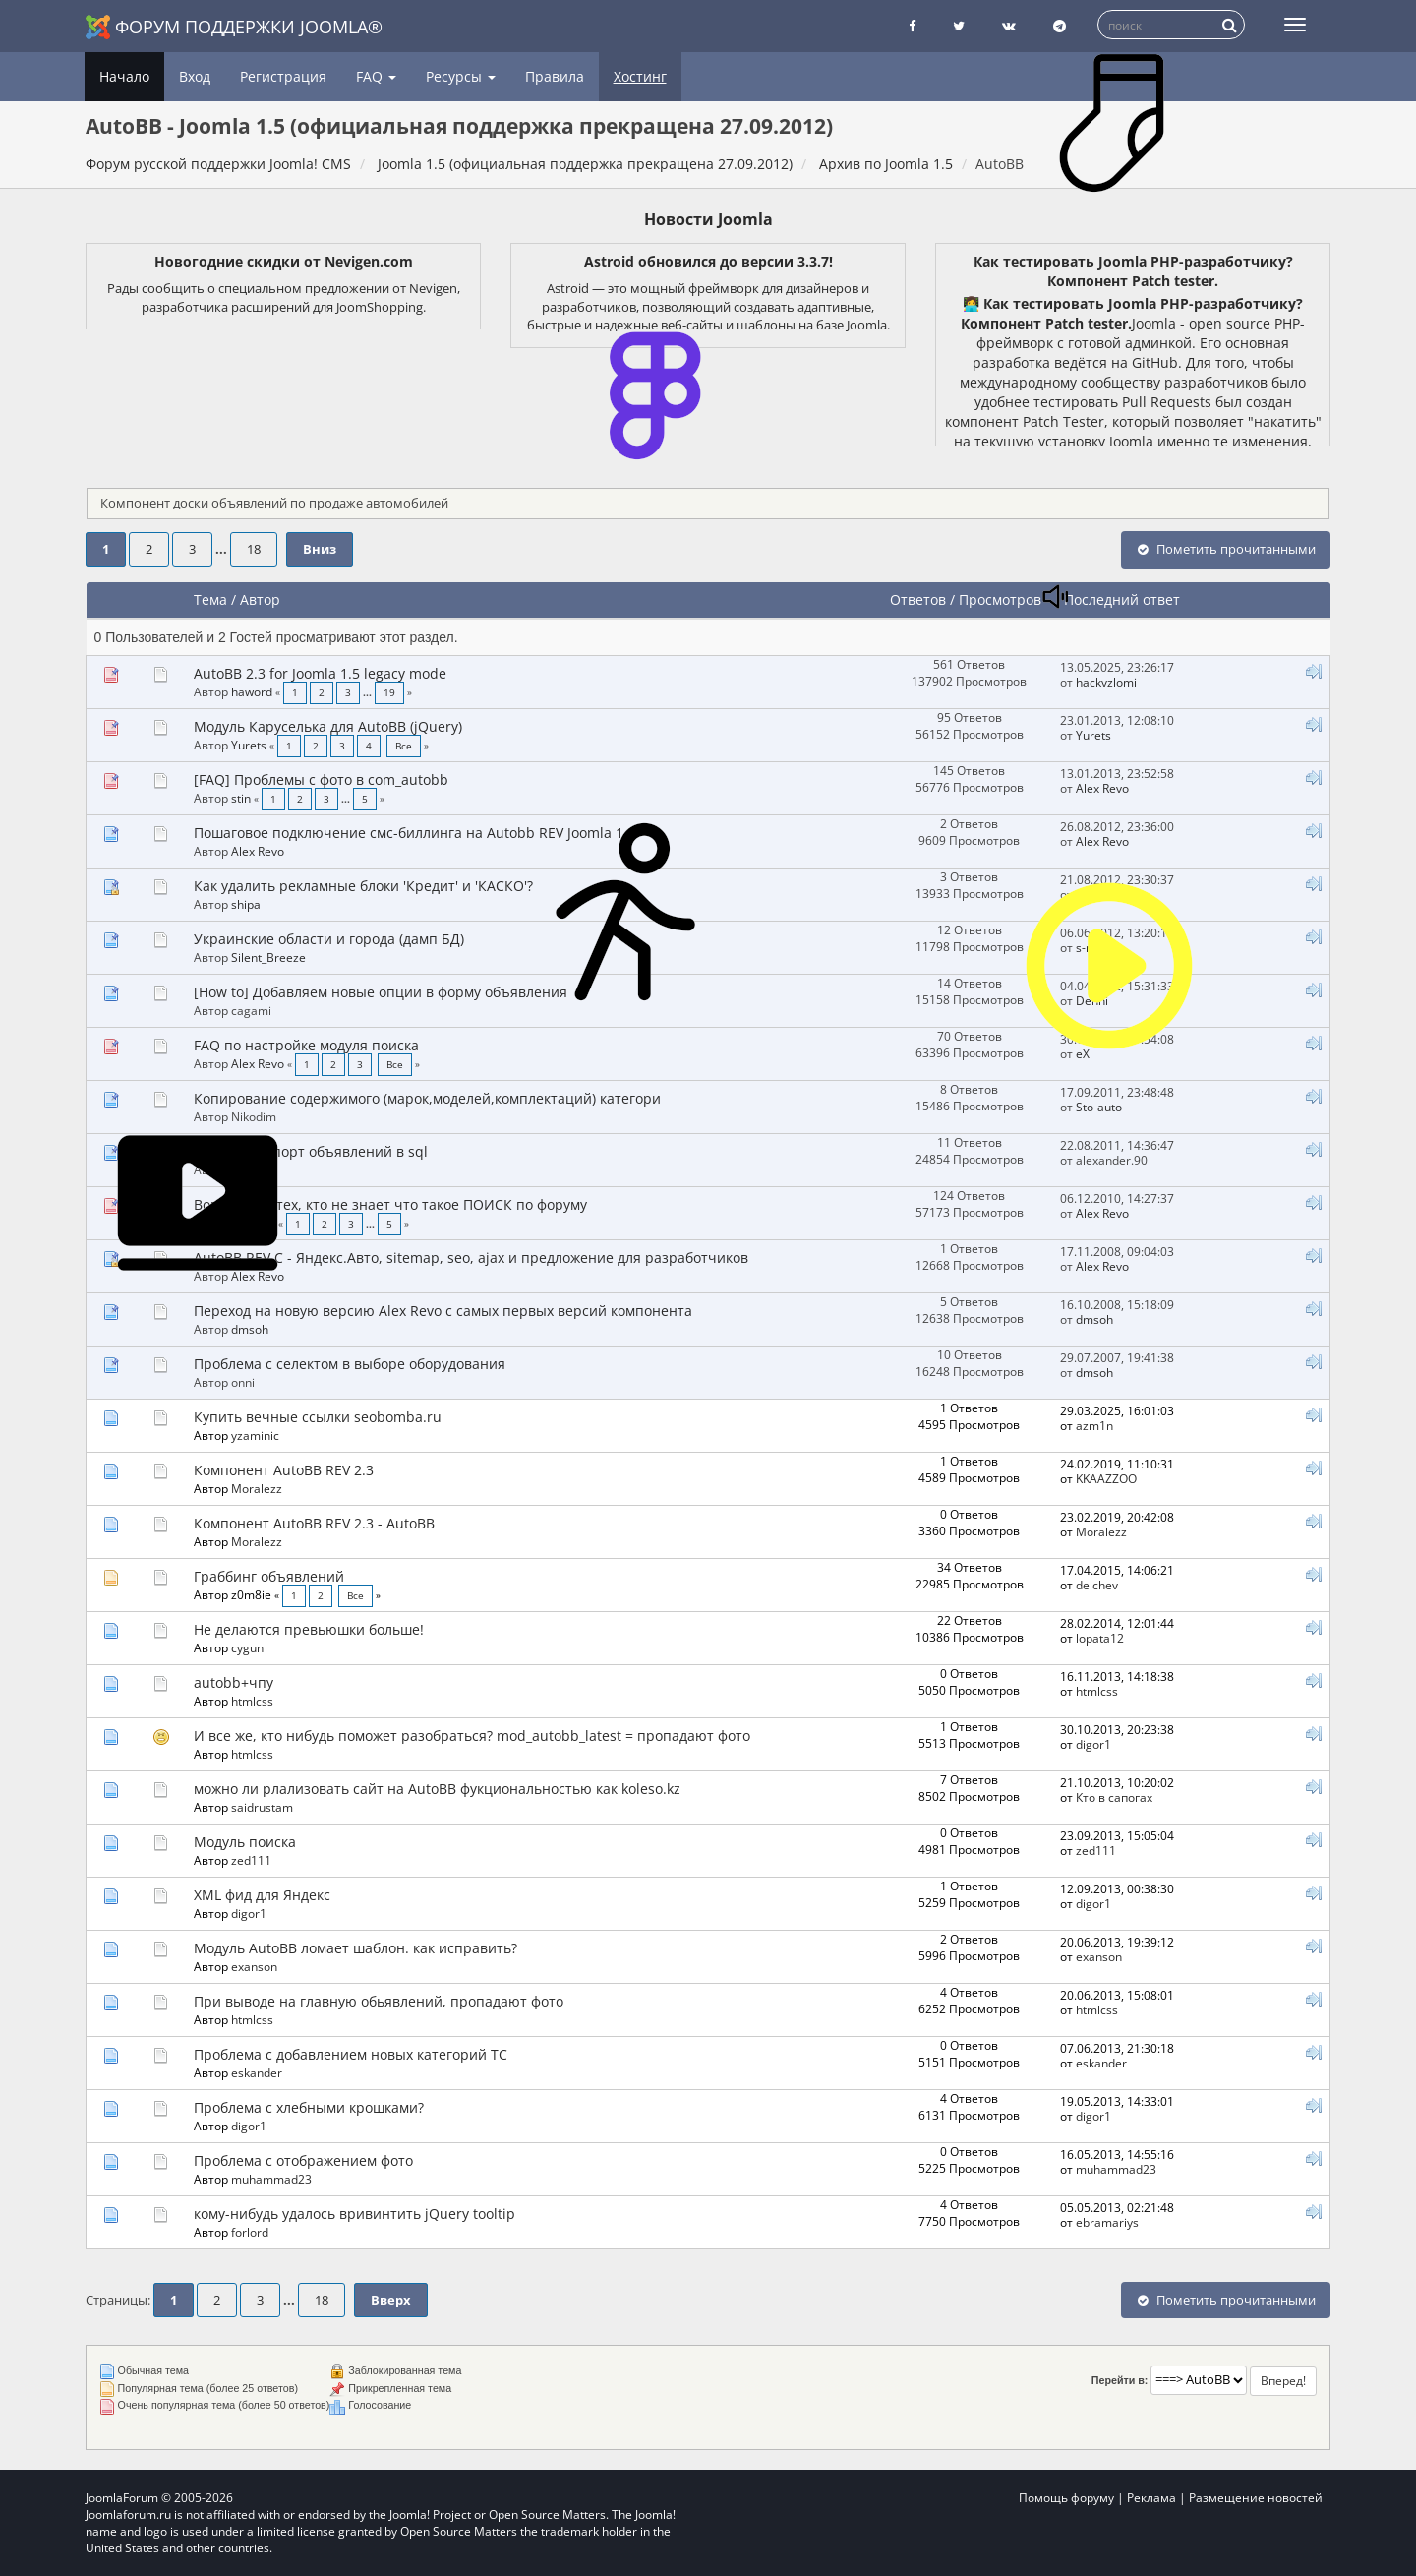  What do you see at coordinates (1054, 596) in the screenshot?
I see `increase or maximize volume` at bounding box center [1054, 596].